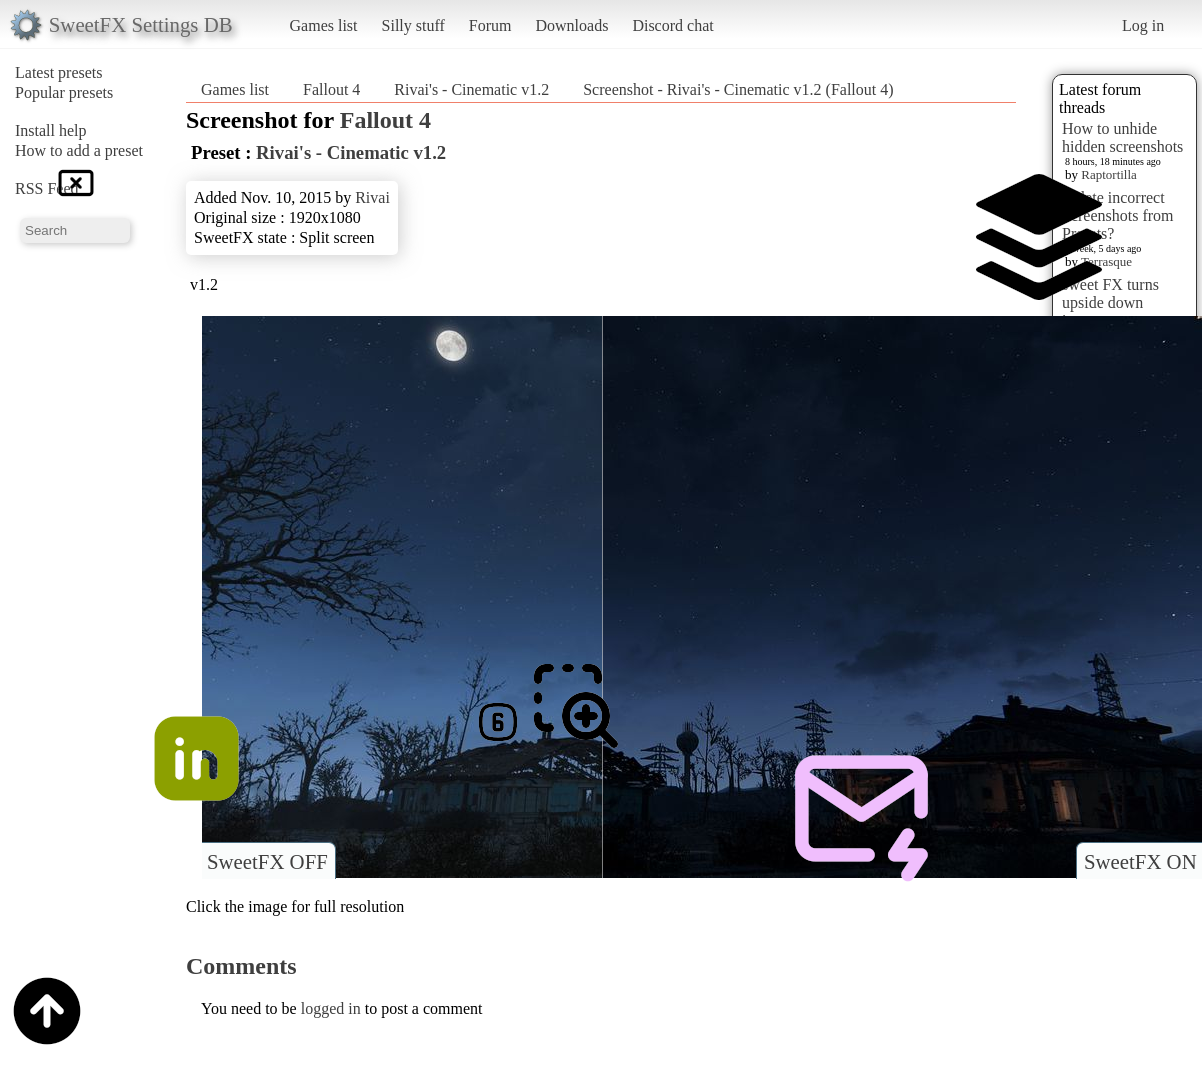  What do you see at coordinates (196, 758) in the screenshot?
I see `connect with LinkedIn` at bounding box center [196, 758].